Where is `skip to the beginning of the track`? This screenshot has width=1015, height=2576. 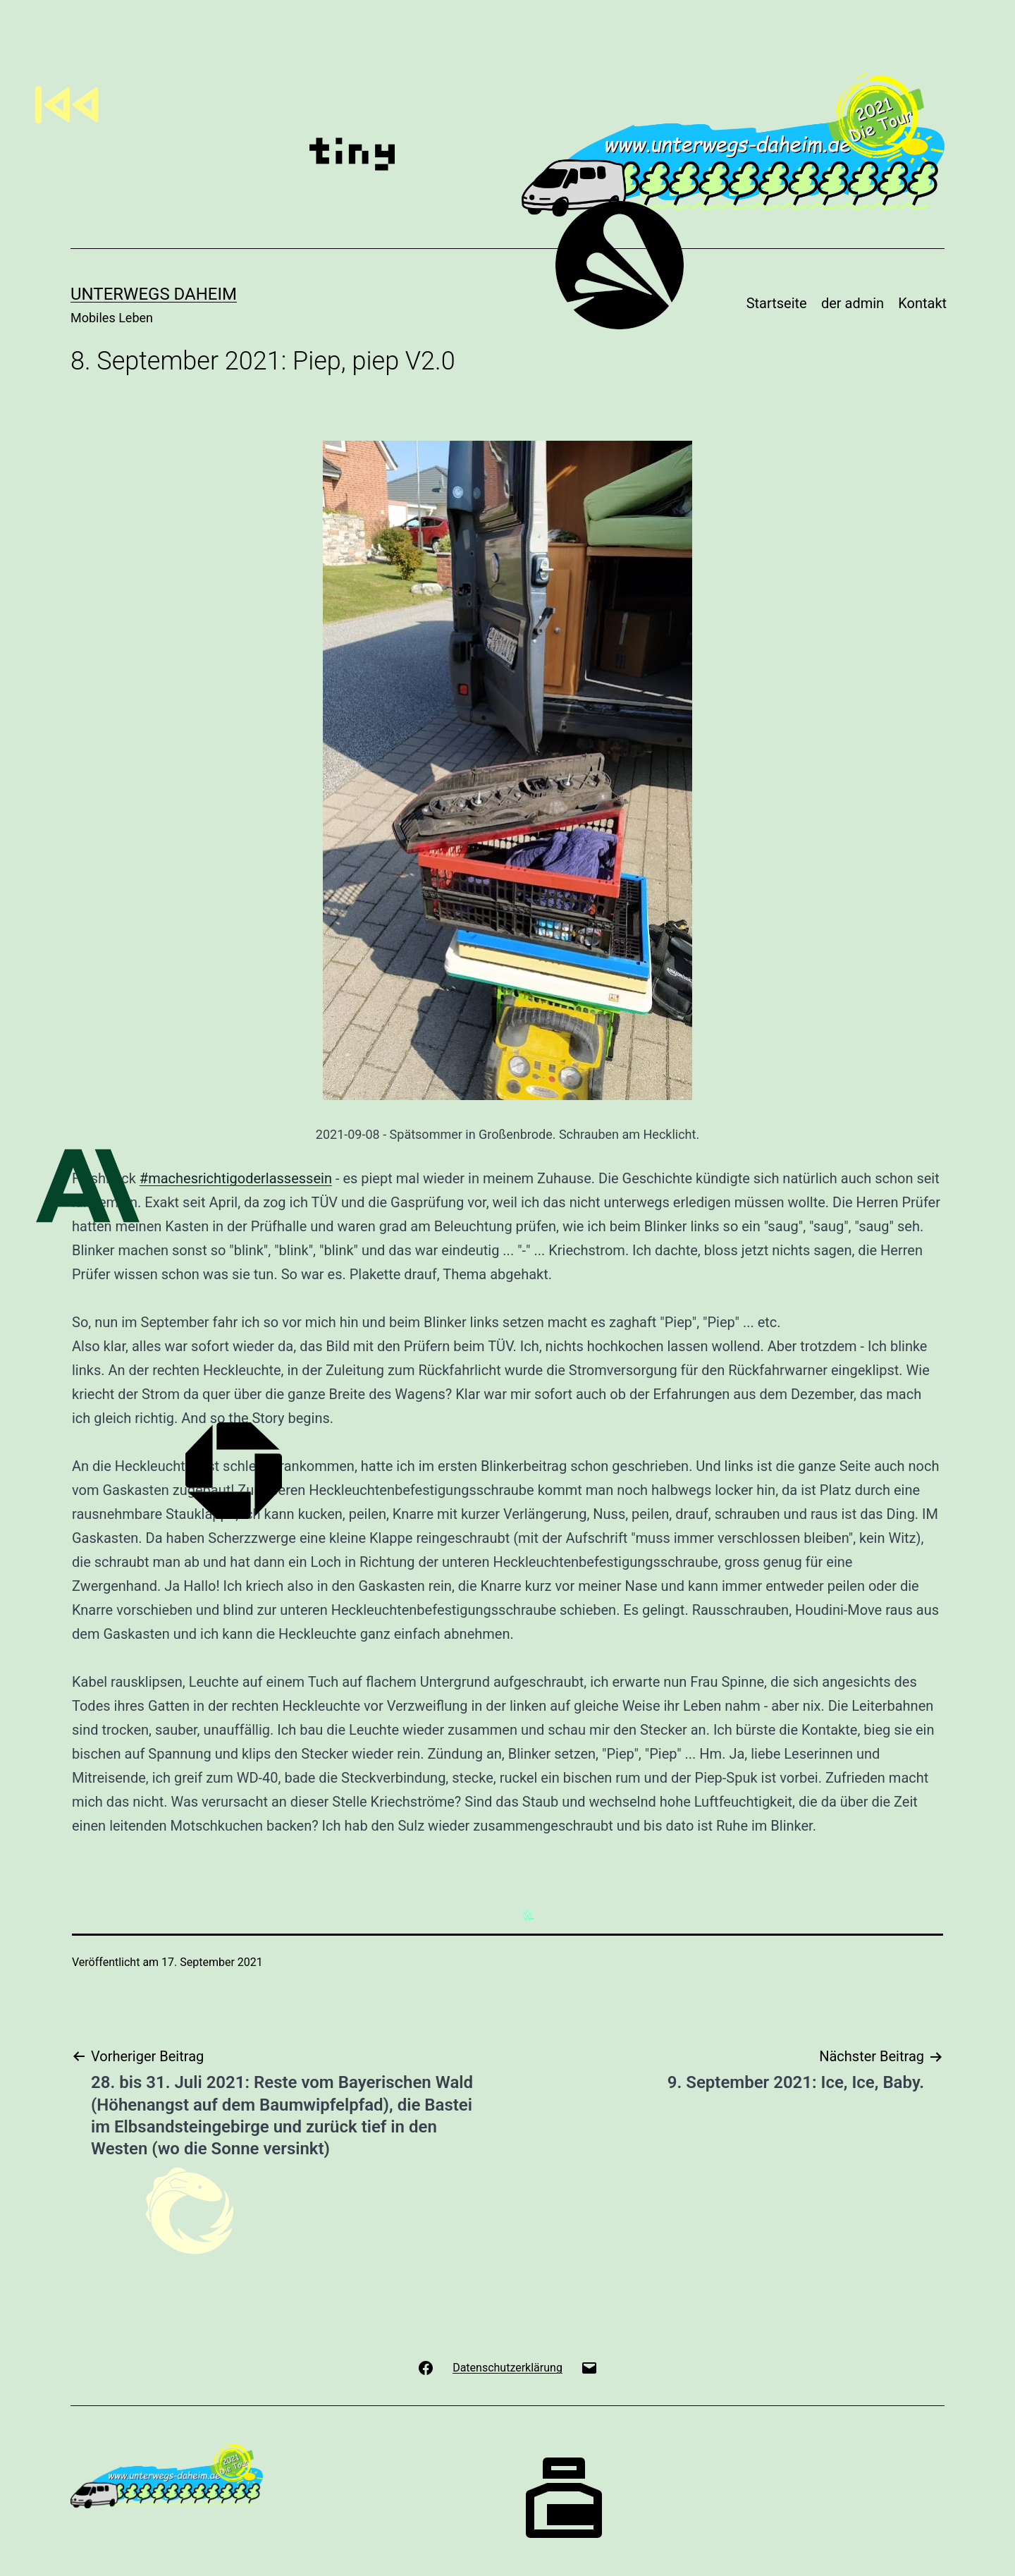 skip to the beginning of the track is located at coordinates (66, 104).